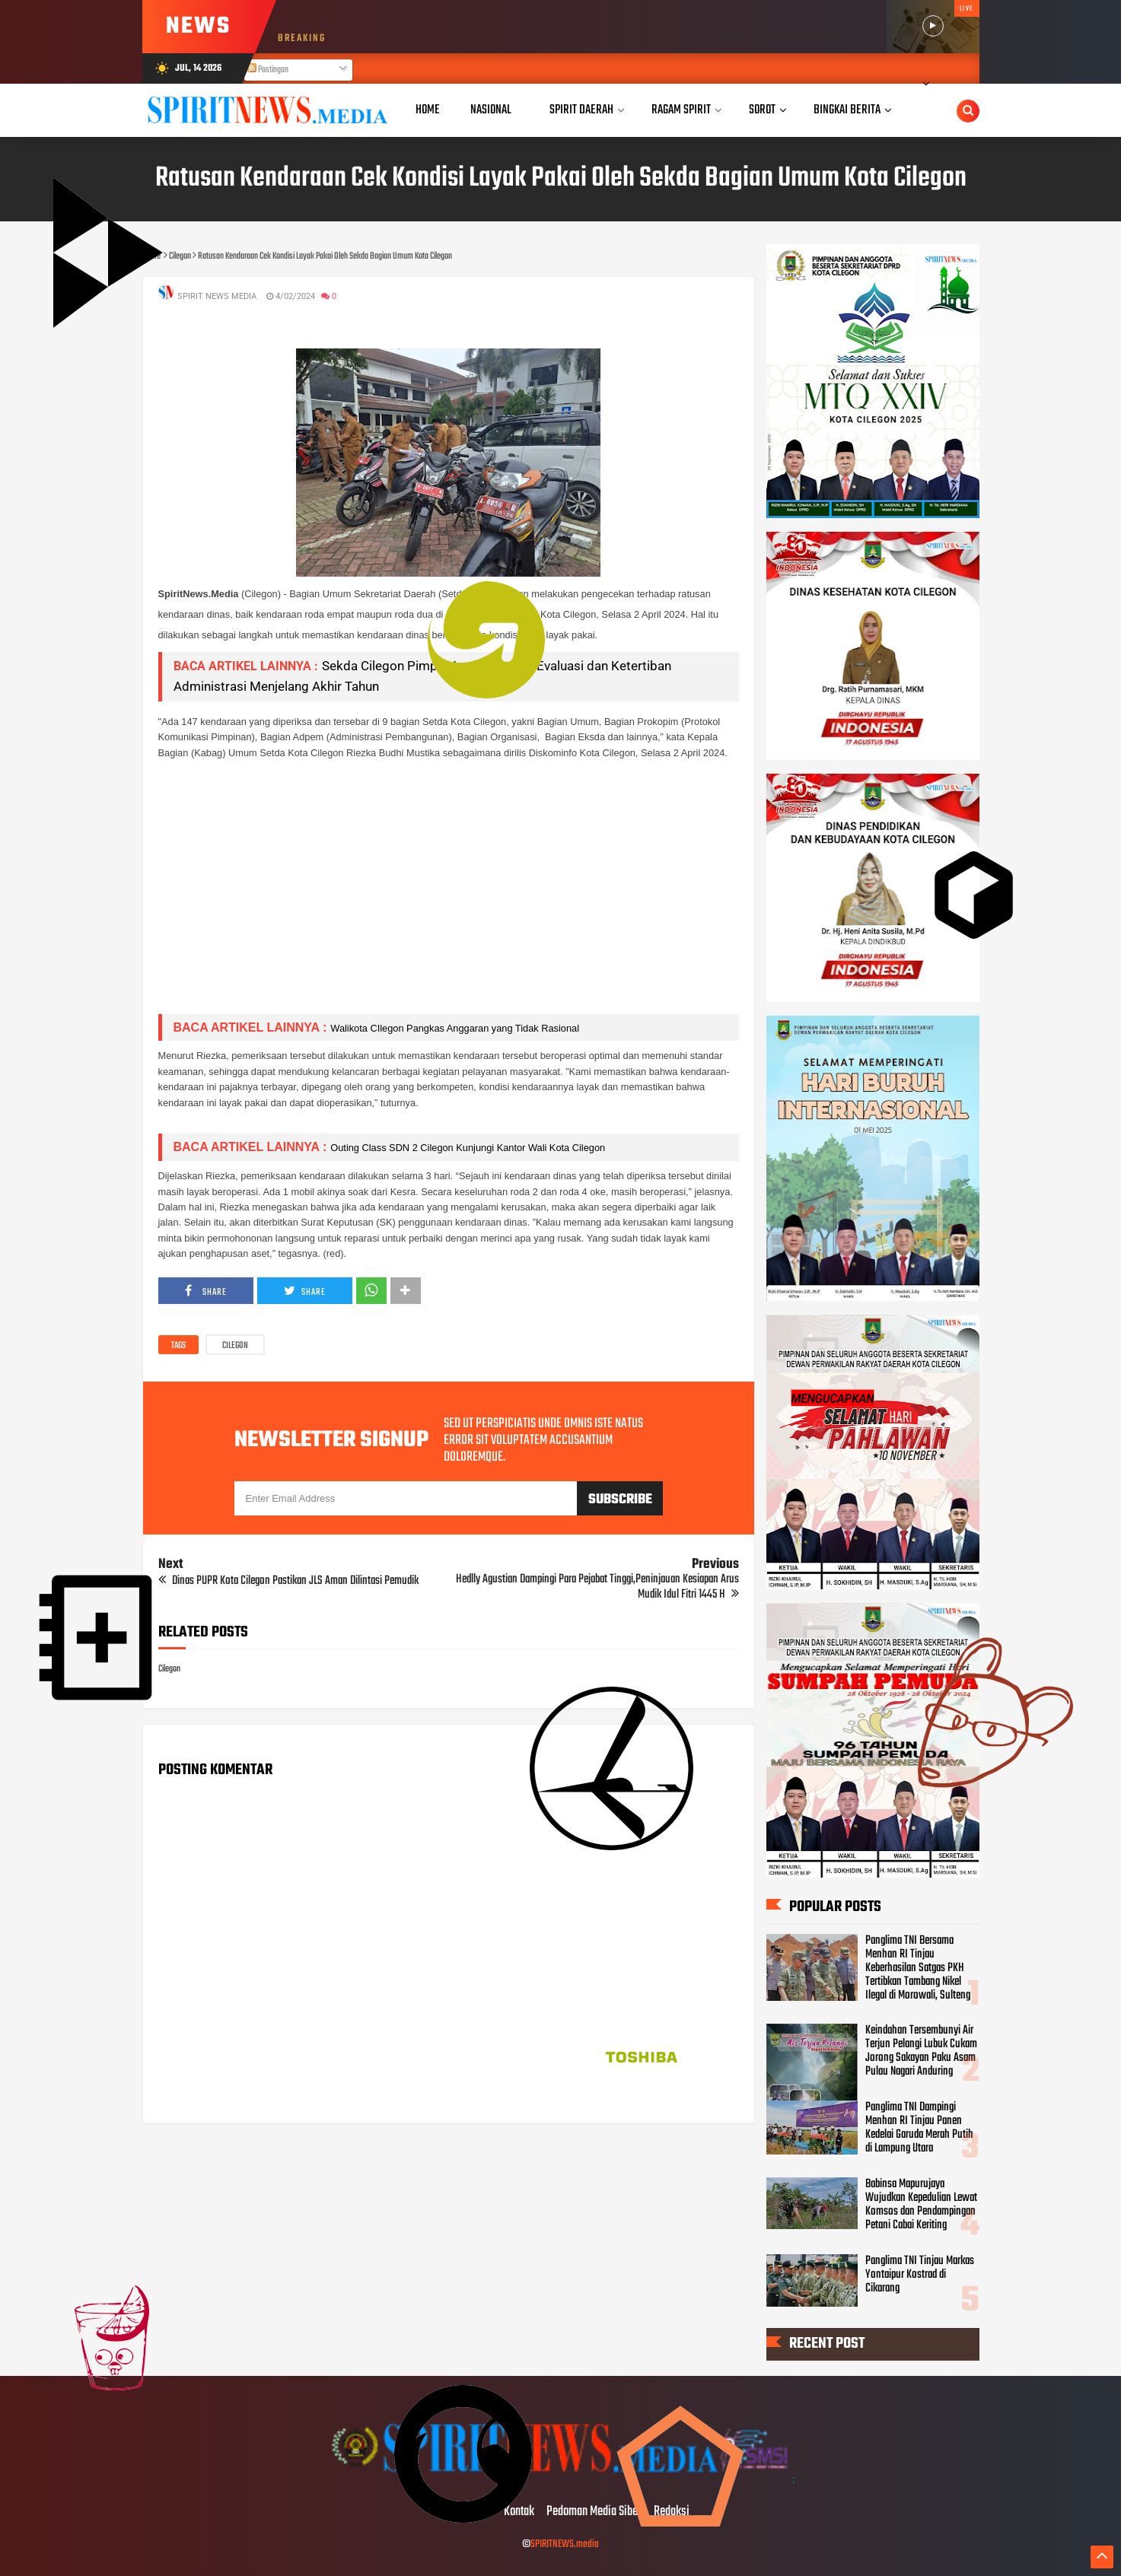 This screenshot has width=1121, height=2576. What do you see at coordinates (486, 640) in the screenshot?
I see `open the MoneyGram app` at bounding box center [486, 640].